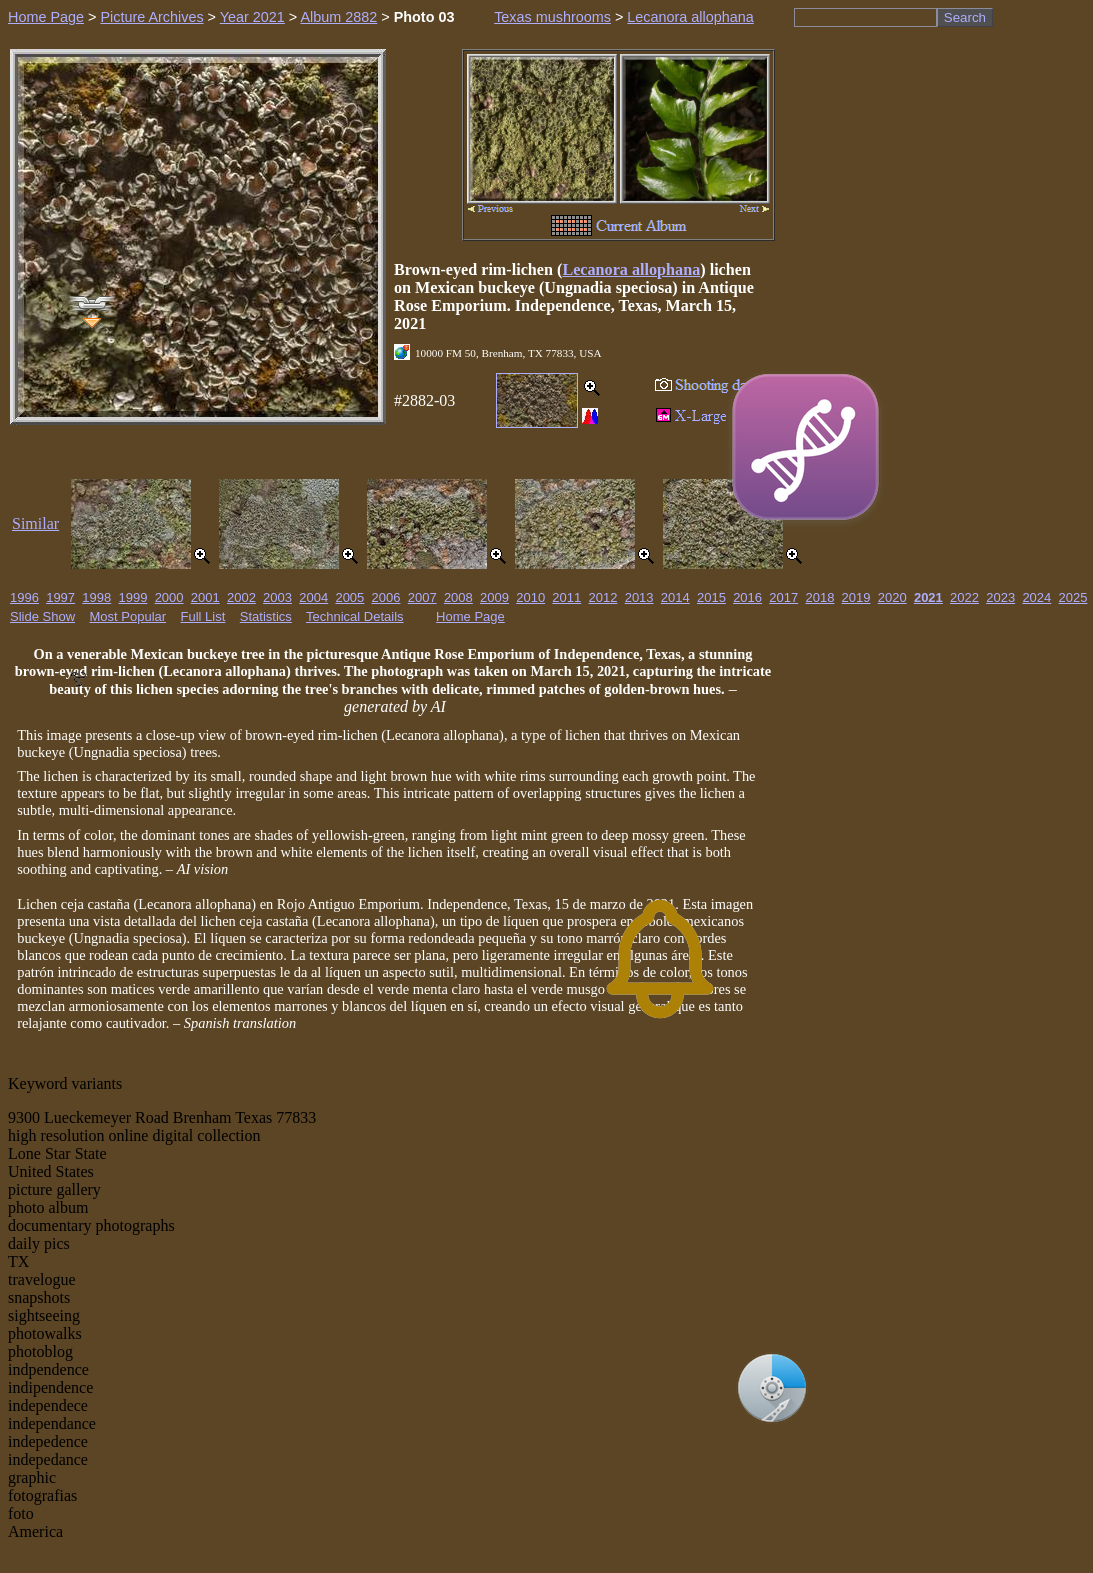 The height and width of the screenshot is (1573, 1093). I want to click on access health or medical services, so click(79, 679).